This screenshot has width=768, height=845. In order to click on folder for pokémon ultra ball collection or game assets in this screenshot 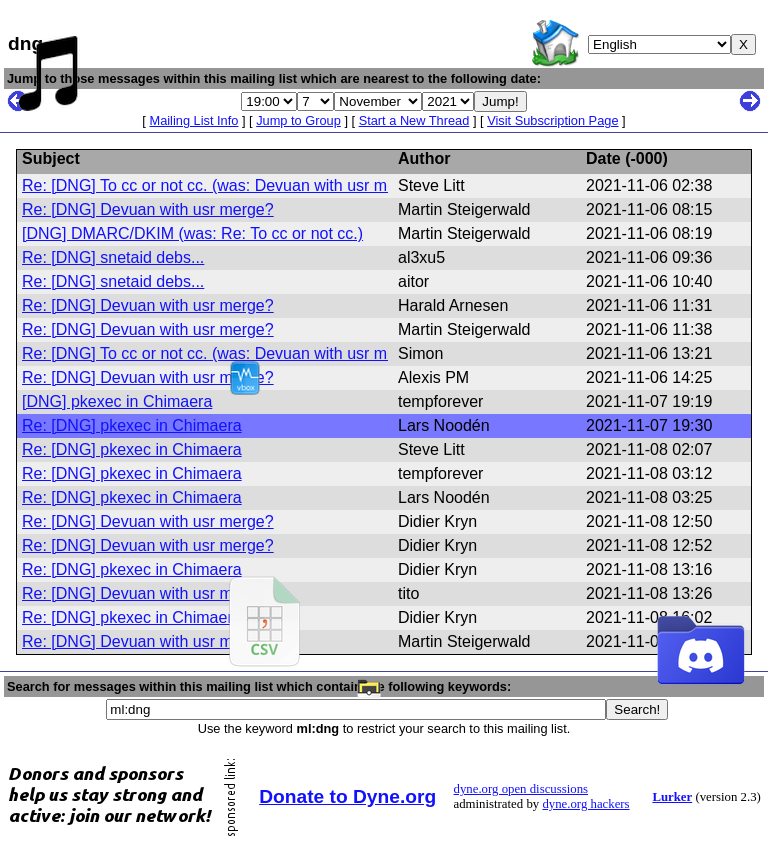, I will do `click(369, 689)`.